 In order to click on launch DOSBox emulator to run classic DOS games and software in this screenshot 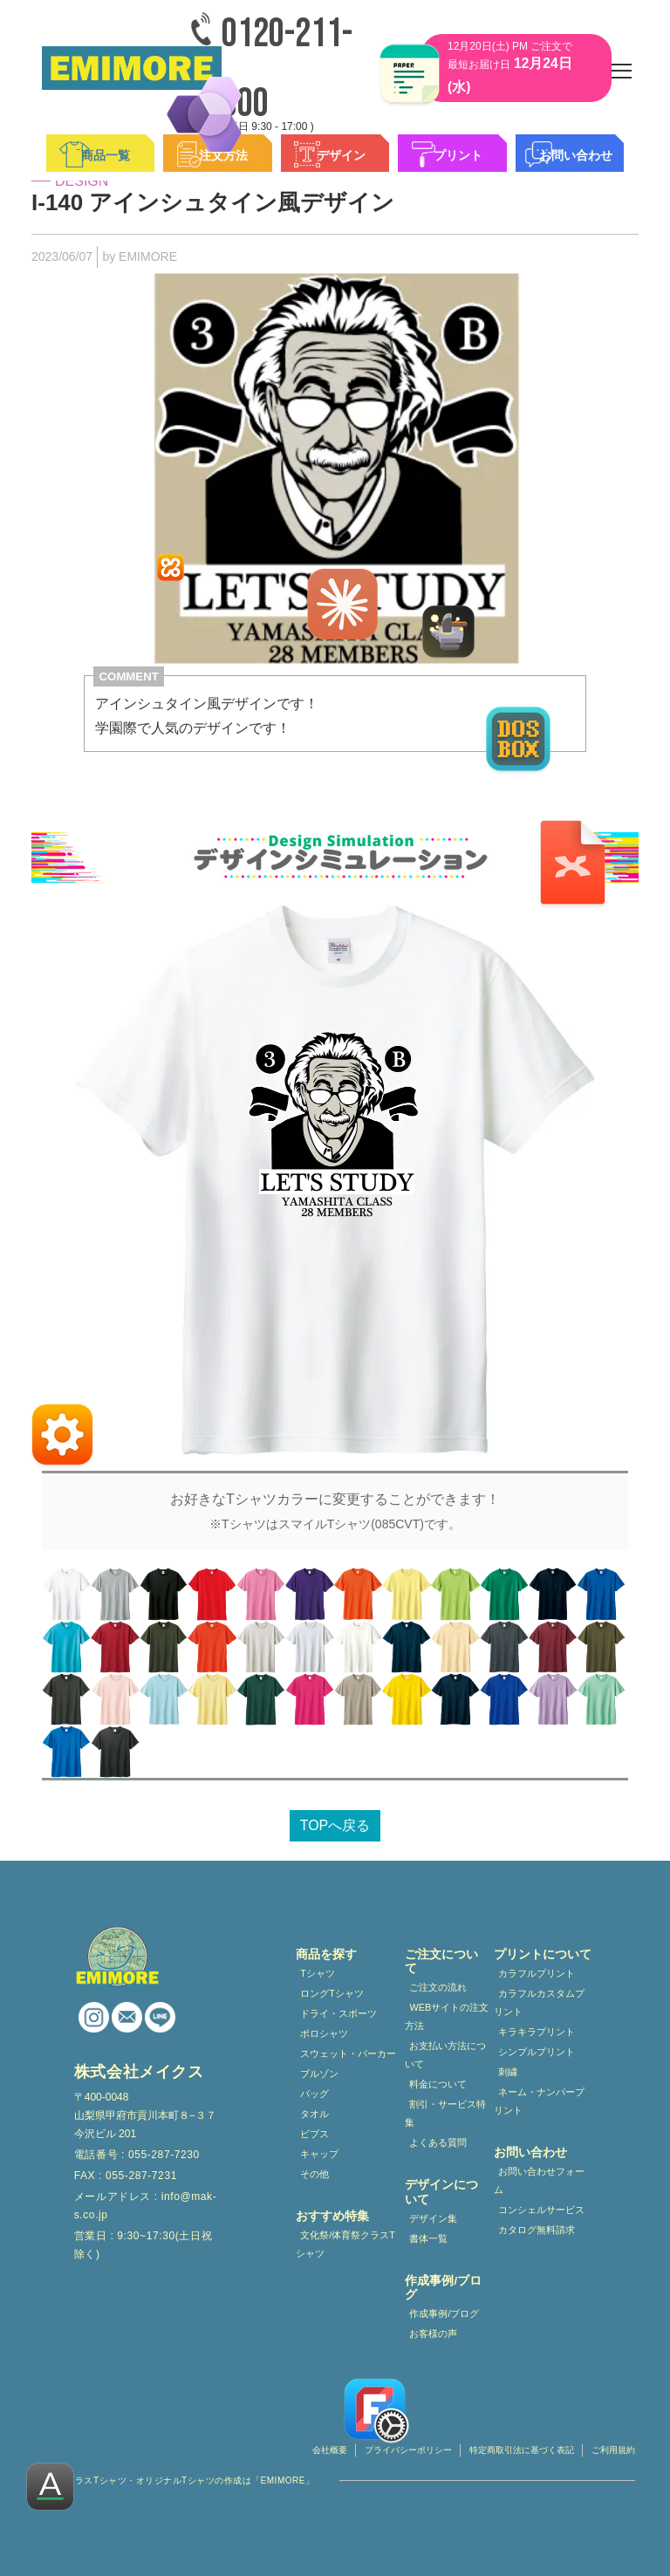, I will do `click(518, 739)`.